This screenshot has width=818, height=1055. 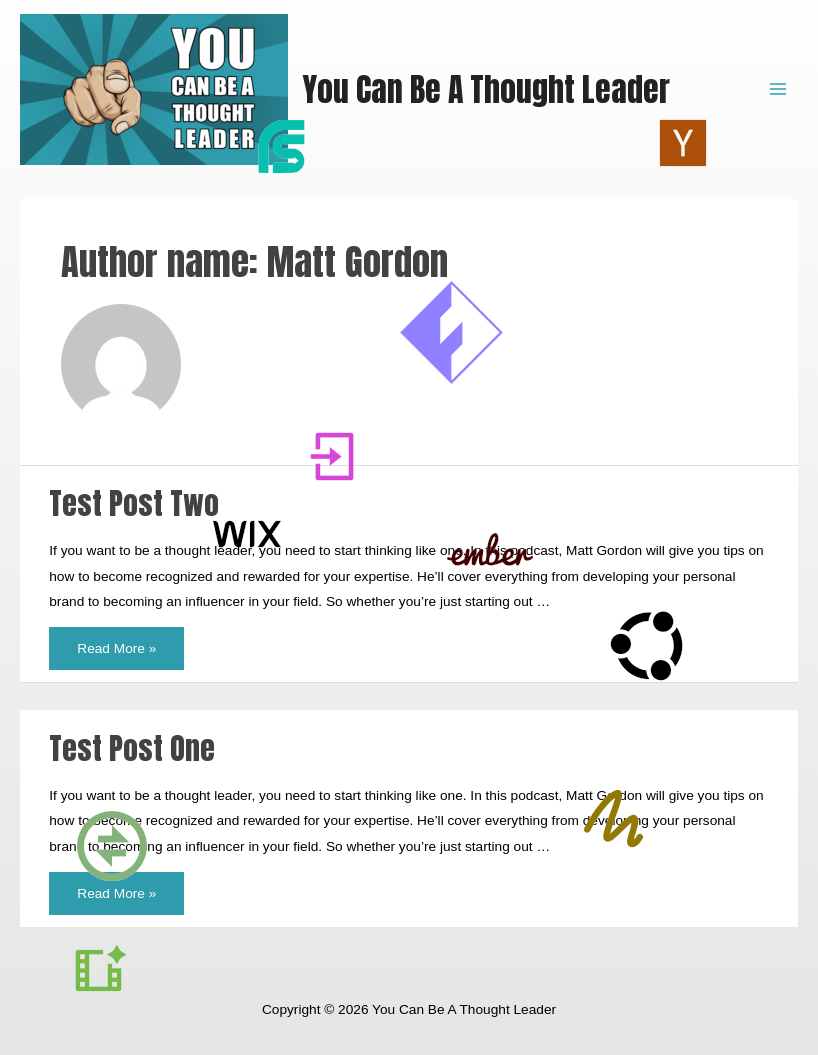 I want to click on rsocket protocol or framework branding, so click(x=281, y=146).